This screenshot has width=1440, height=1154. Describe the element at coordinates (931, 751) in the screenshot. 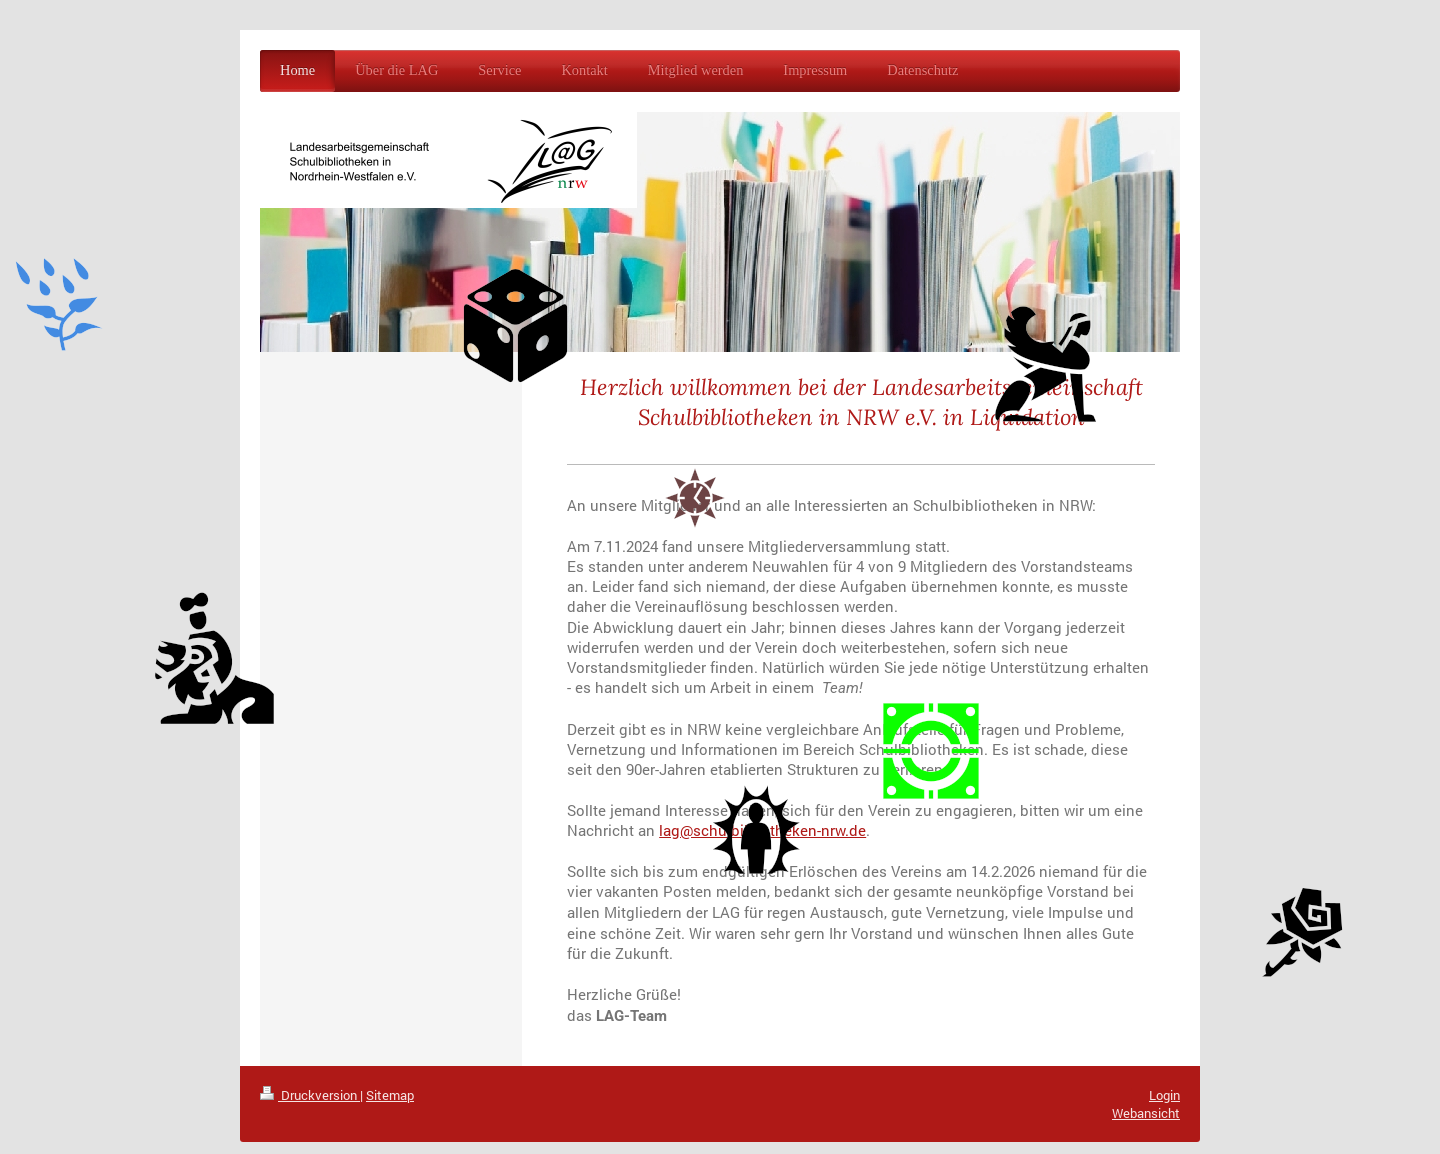

I see `center or focus on a target` at that location.